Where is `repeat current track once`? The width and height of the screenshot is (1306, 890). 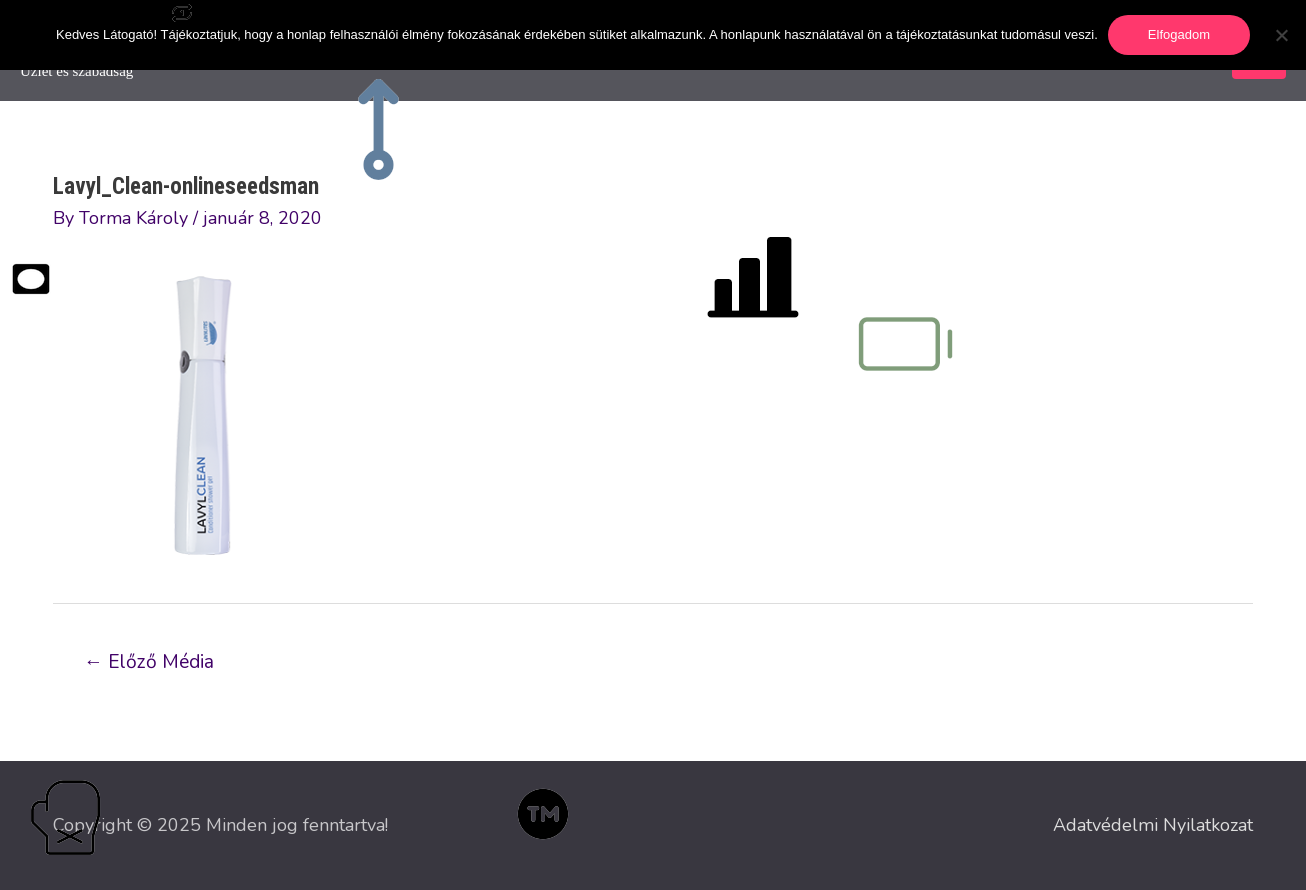
repeat current track once is located at coordinates (182, 13).